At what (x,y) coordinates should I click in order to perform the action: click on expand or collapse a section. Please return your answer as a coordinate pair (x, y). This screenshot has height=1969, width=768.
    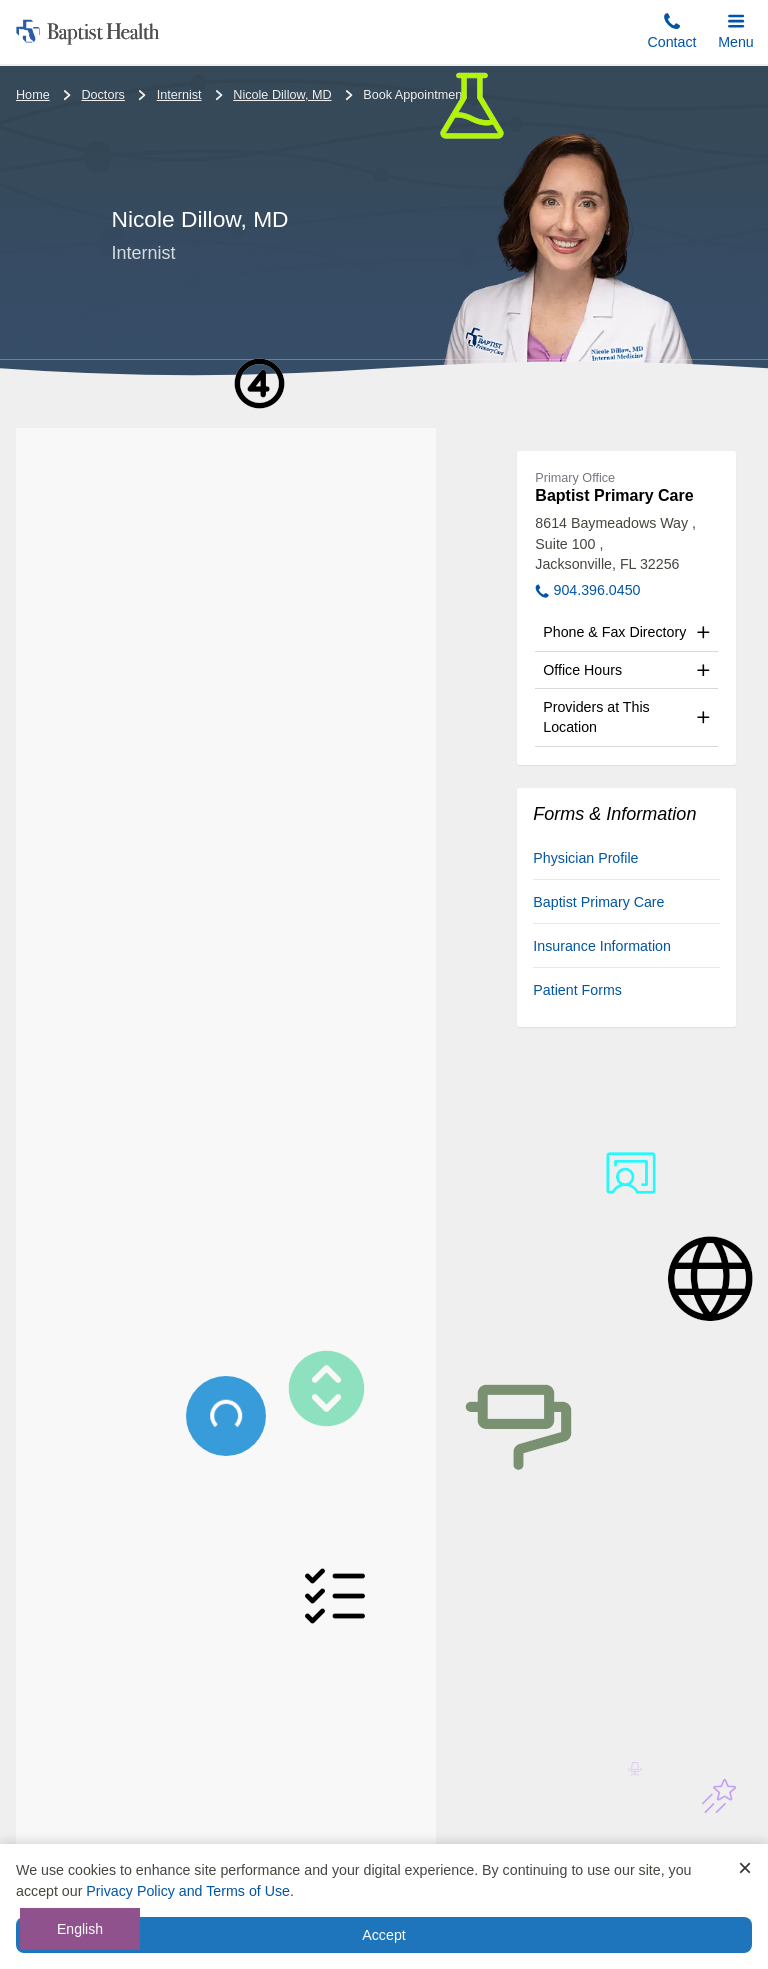
    Looking at the image, I should click on (326, 1388).